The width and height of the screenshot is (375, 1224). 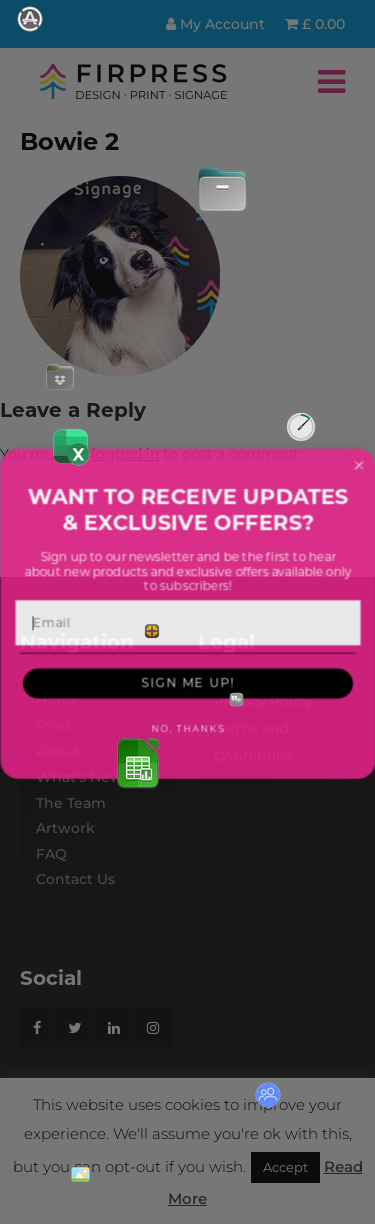 What do you see at coordinates (138, 763) in the screenshot?
I see `open LibreOffice Calc spreadsheet application` at bounding box center [138, 763].